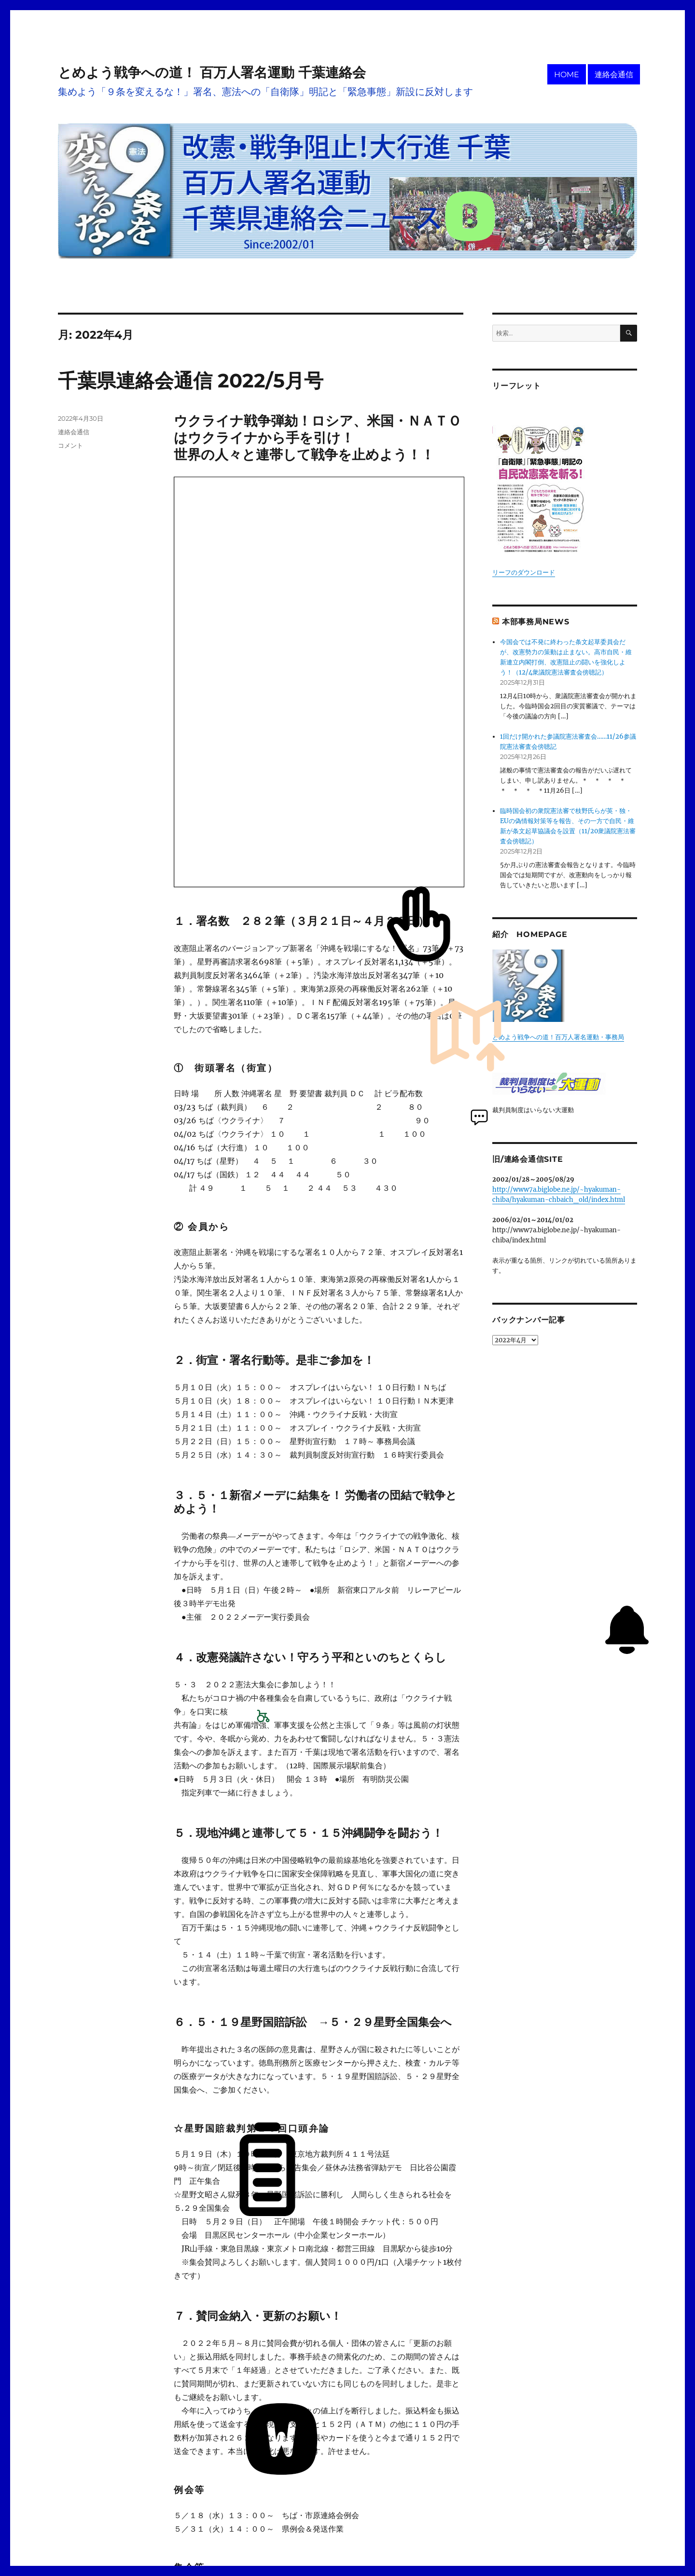  Describe the element at coordinates (267, 2169) in the screenshot. I see `indicates battery is fully charged` at that location.